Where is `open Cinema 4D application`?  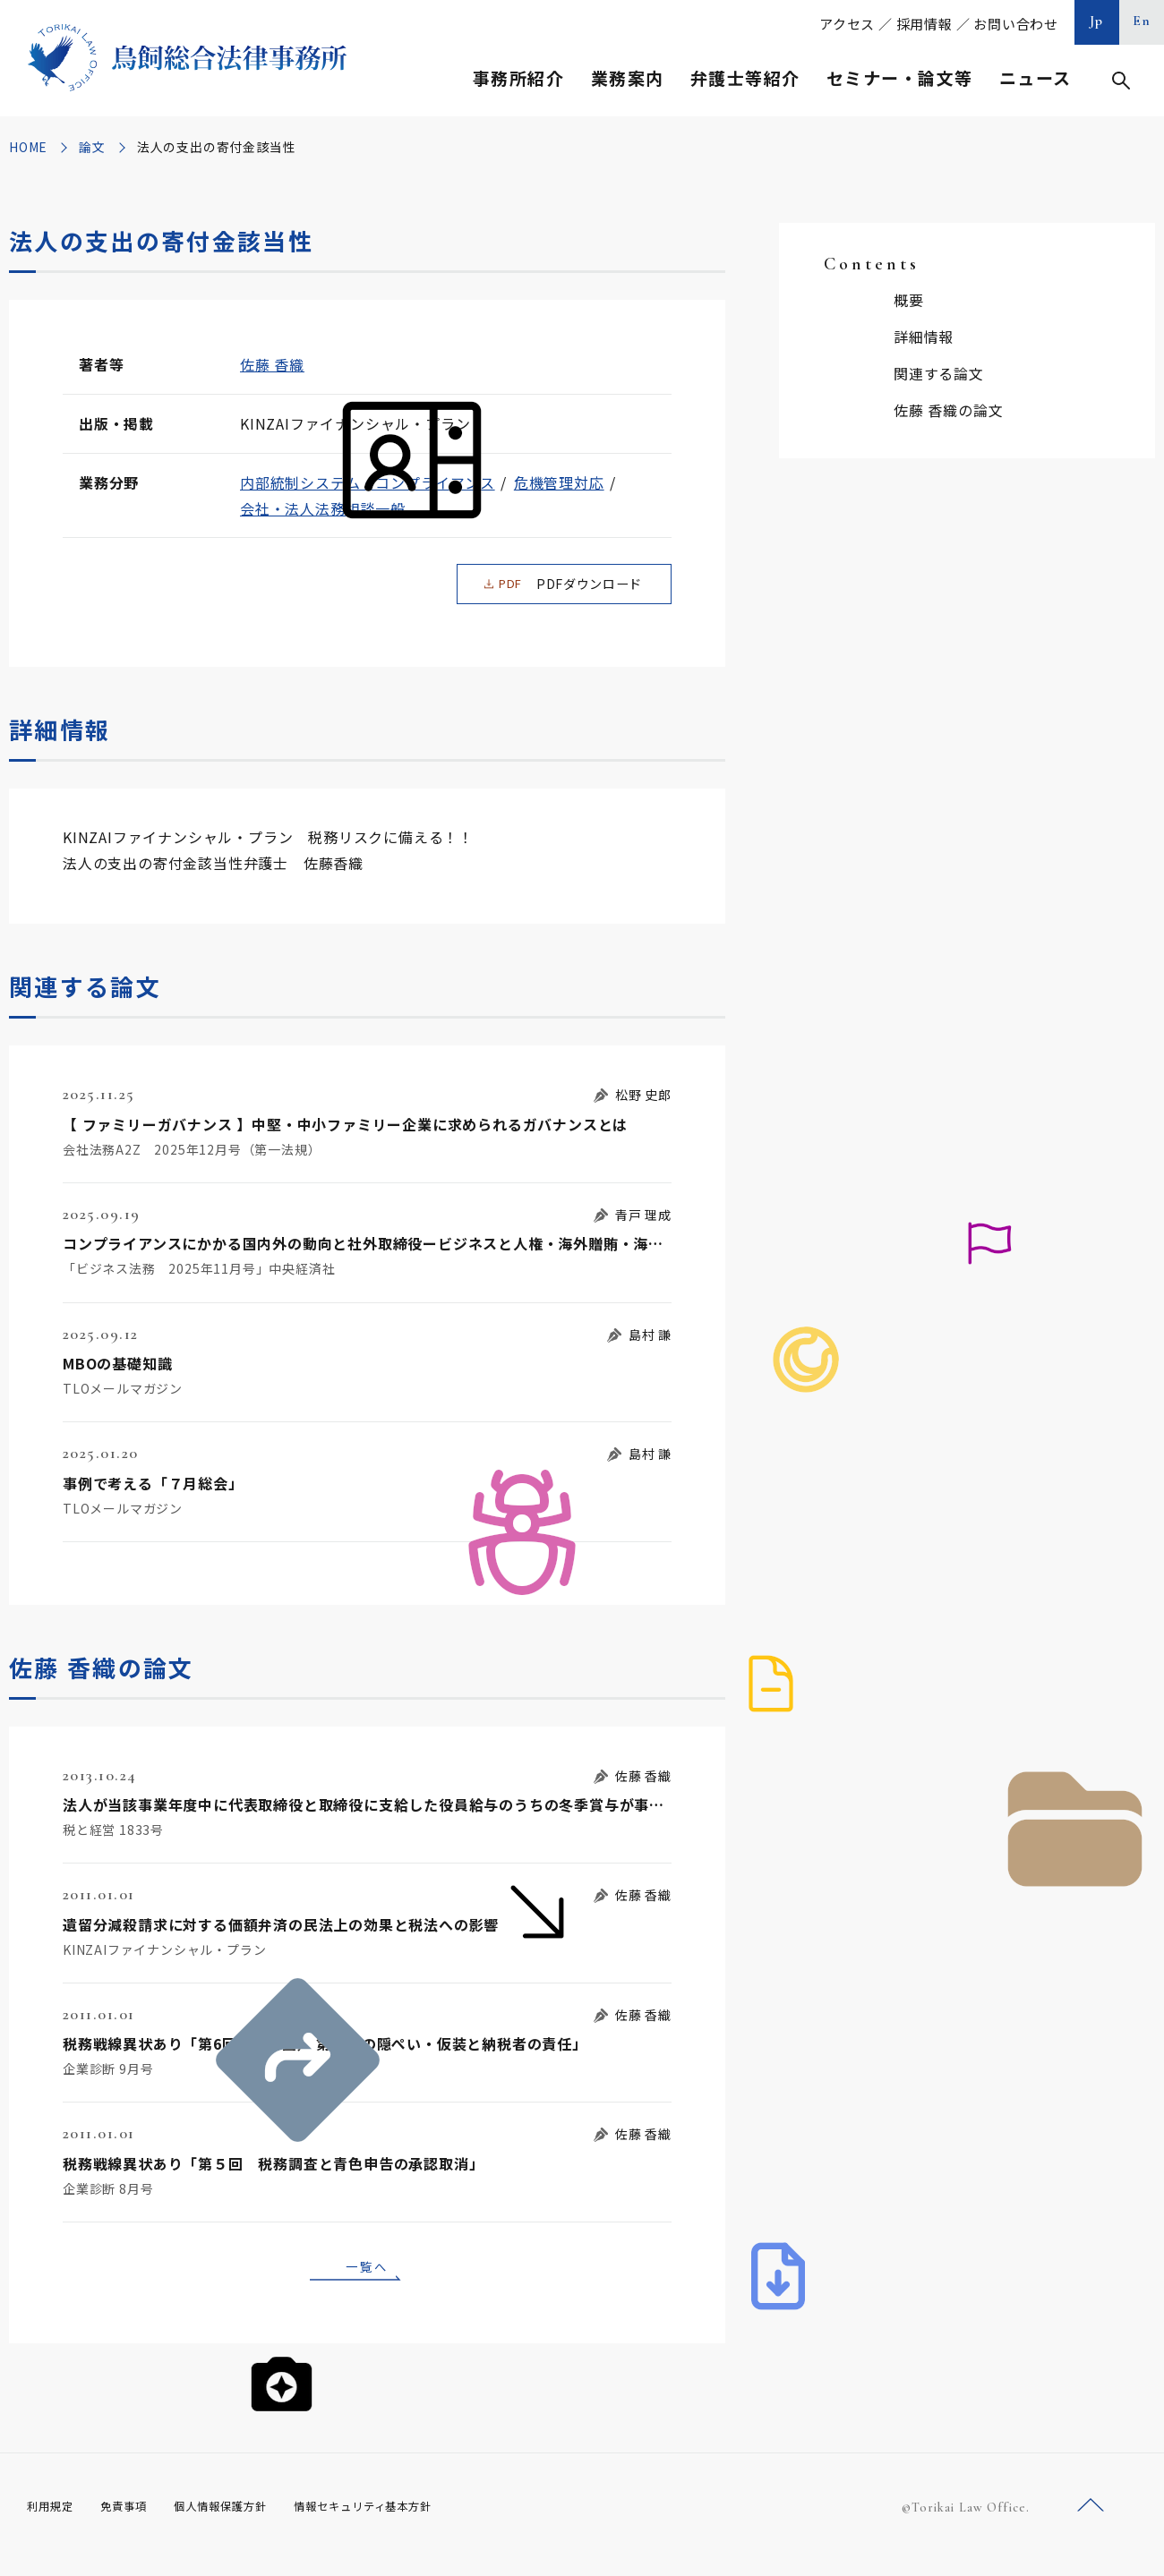 open Cinema 4D application is located at coordinates (806, 1360).